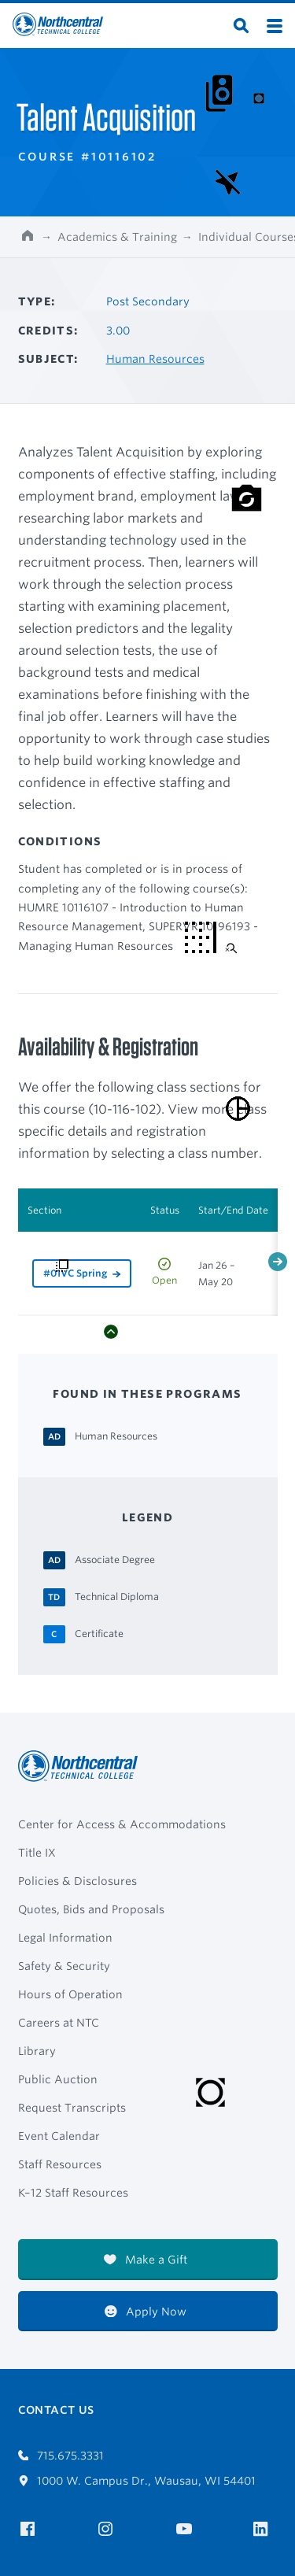 The image size is (295, 2576). What do you see at coordinates (201, 937) in the screenshot?
I see `apply border to the right edge of a cell or selection` at bounding box center [201, 937].